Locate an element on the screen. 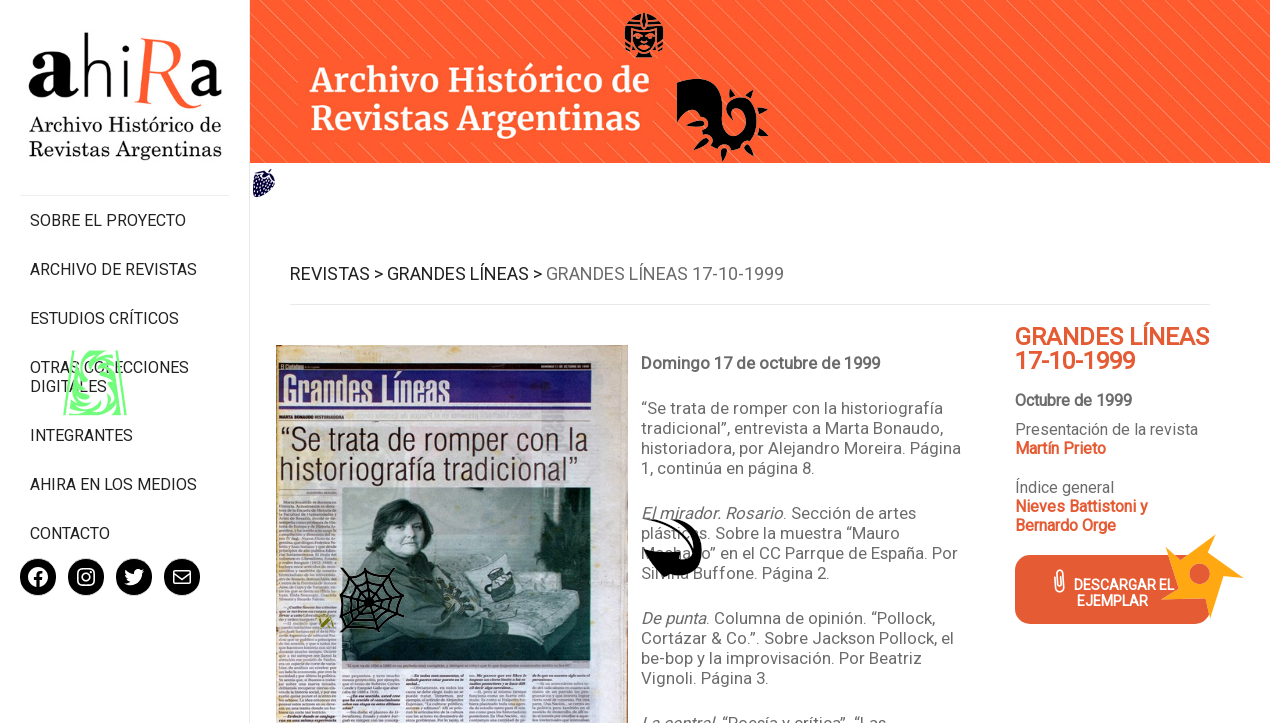 Image resolution: width=1270 pixels, height=723 pixels. select tentacle monster or creature type is located at coordinates (722, 120).